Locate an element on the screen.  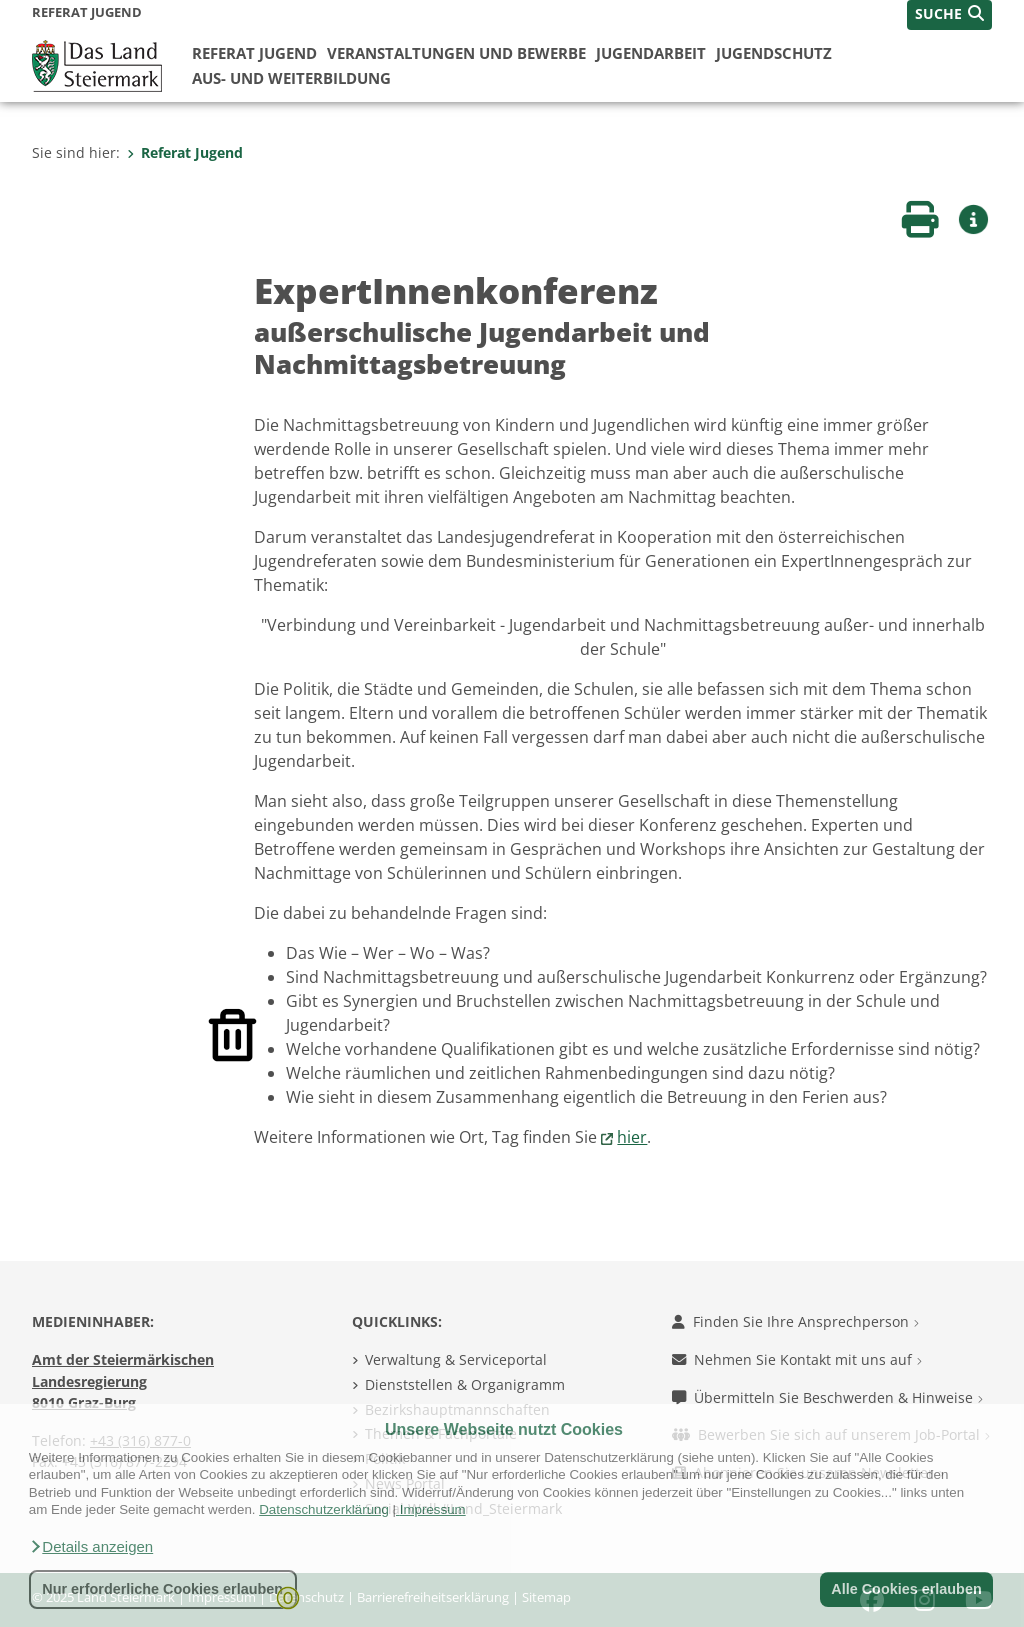
delete selected item is located at coordinates (232, 1037).